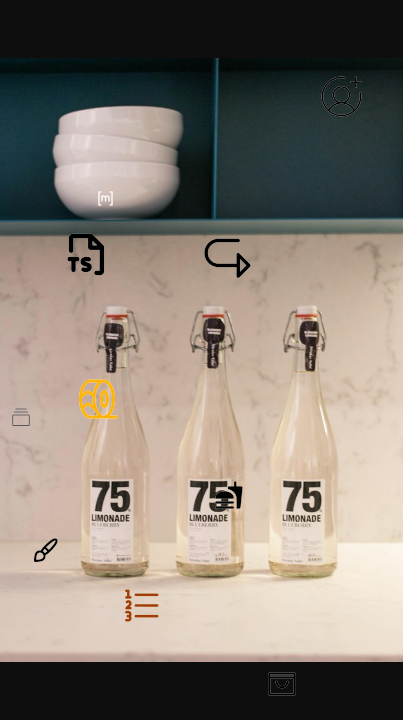 This screenshot has width=403, height=720. Describe the element at coordinates (46, 550) in the screenshot. I see `customize appearance or theme settings` at that location.